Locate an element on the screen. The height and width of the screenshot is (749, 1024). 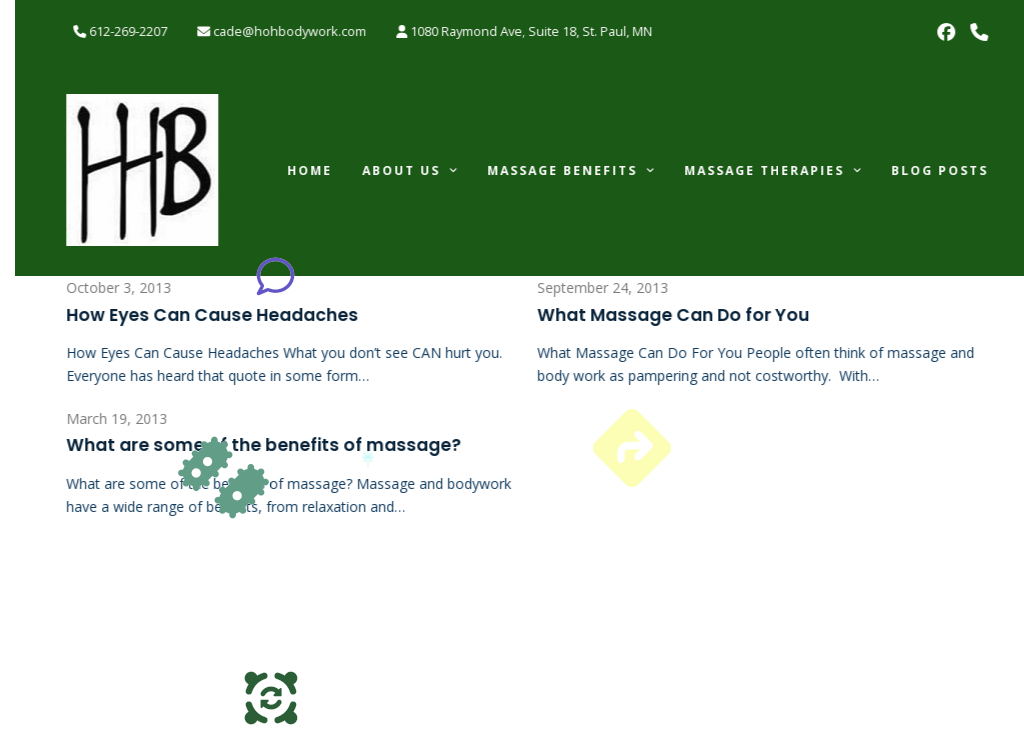
open comments section is located at coordinates (275, 276).